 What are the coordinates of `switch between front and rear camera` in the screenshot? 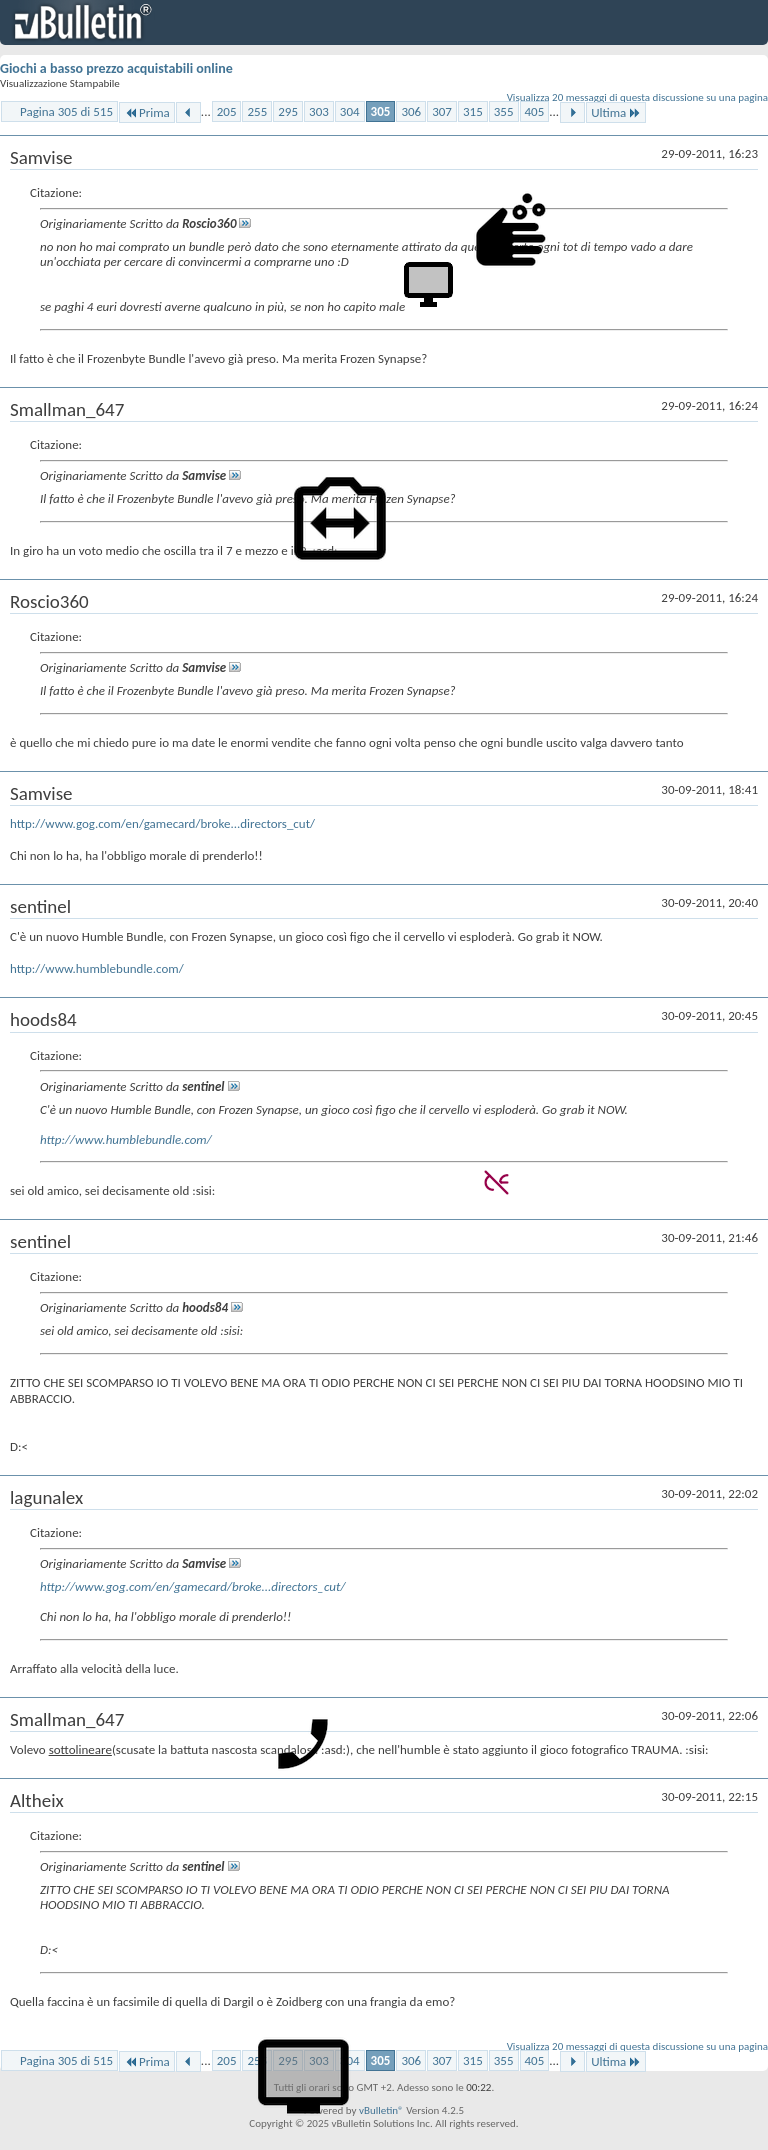 It's located at (340, 523).